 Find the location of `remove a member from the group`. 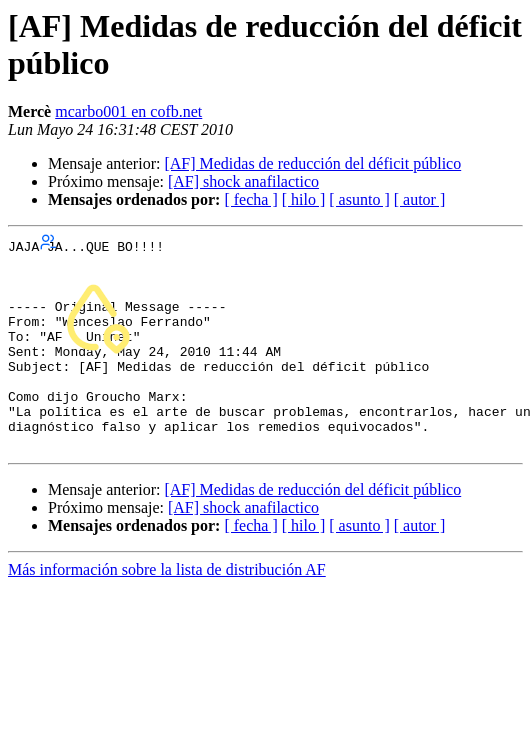

remove a member from the group is located at coordinates (48, 242).